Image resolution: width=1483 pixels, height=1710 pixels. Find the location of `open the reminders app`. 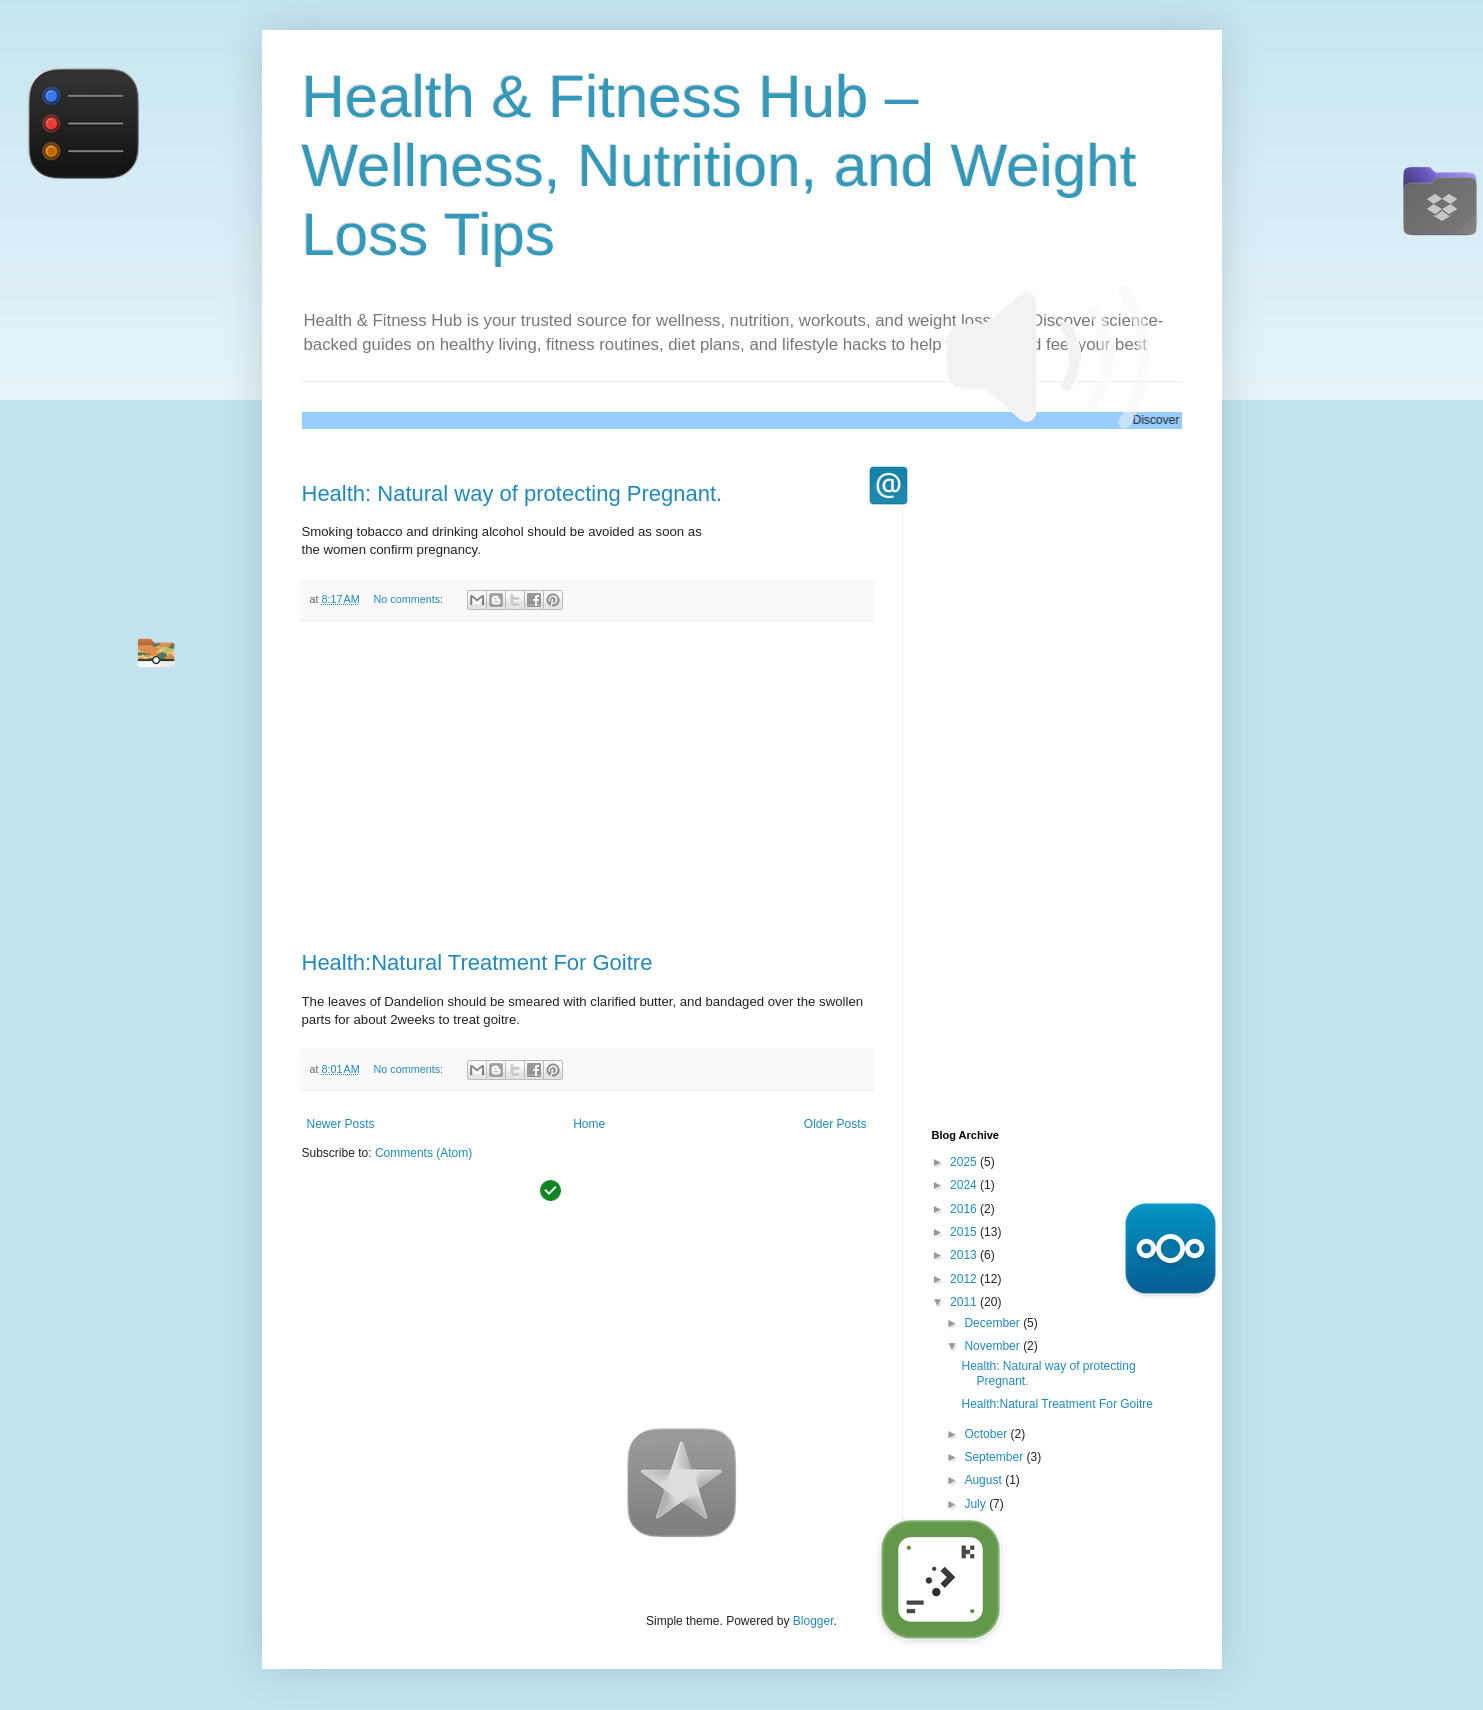

open the reminders app is located at coordinates (83, 123).